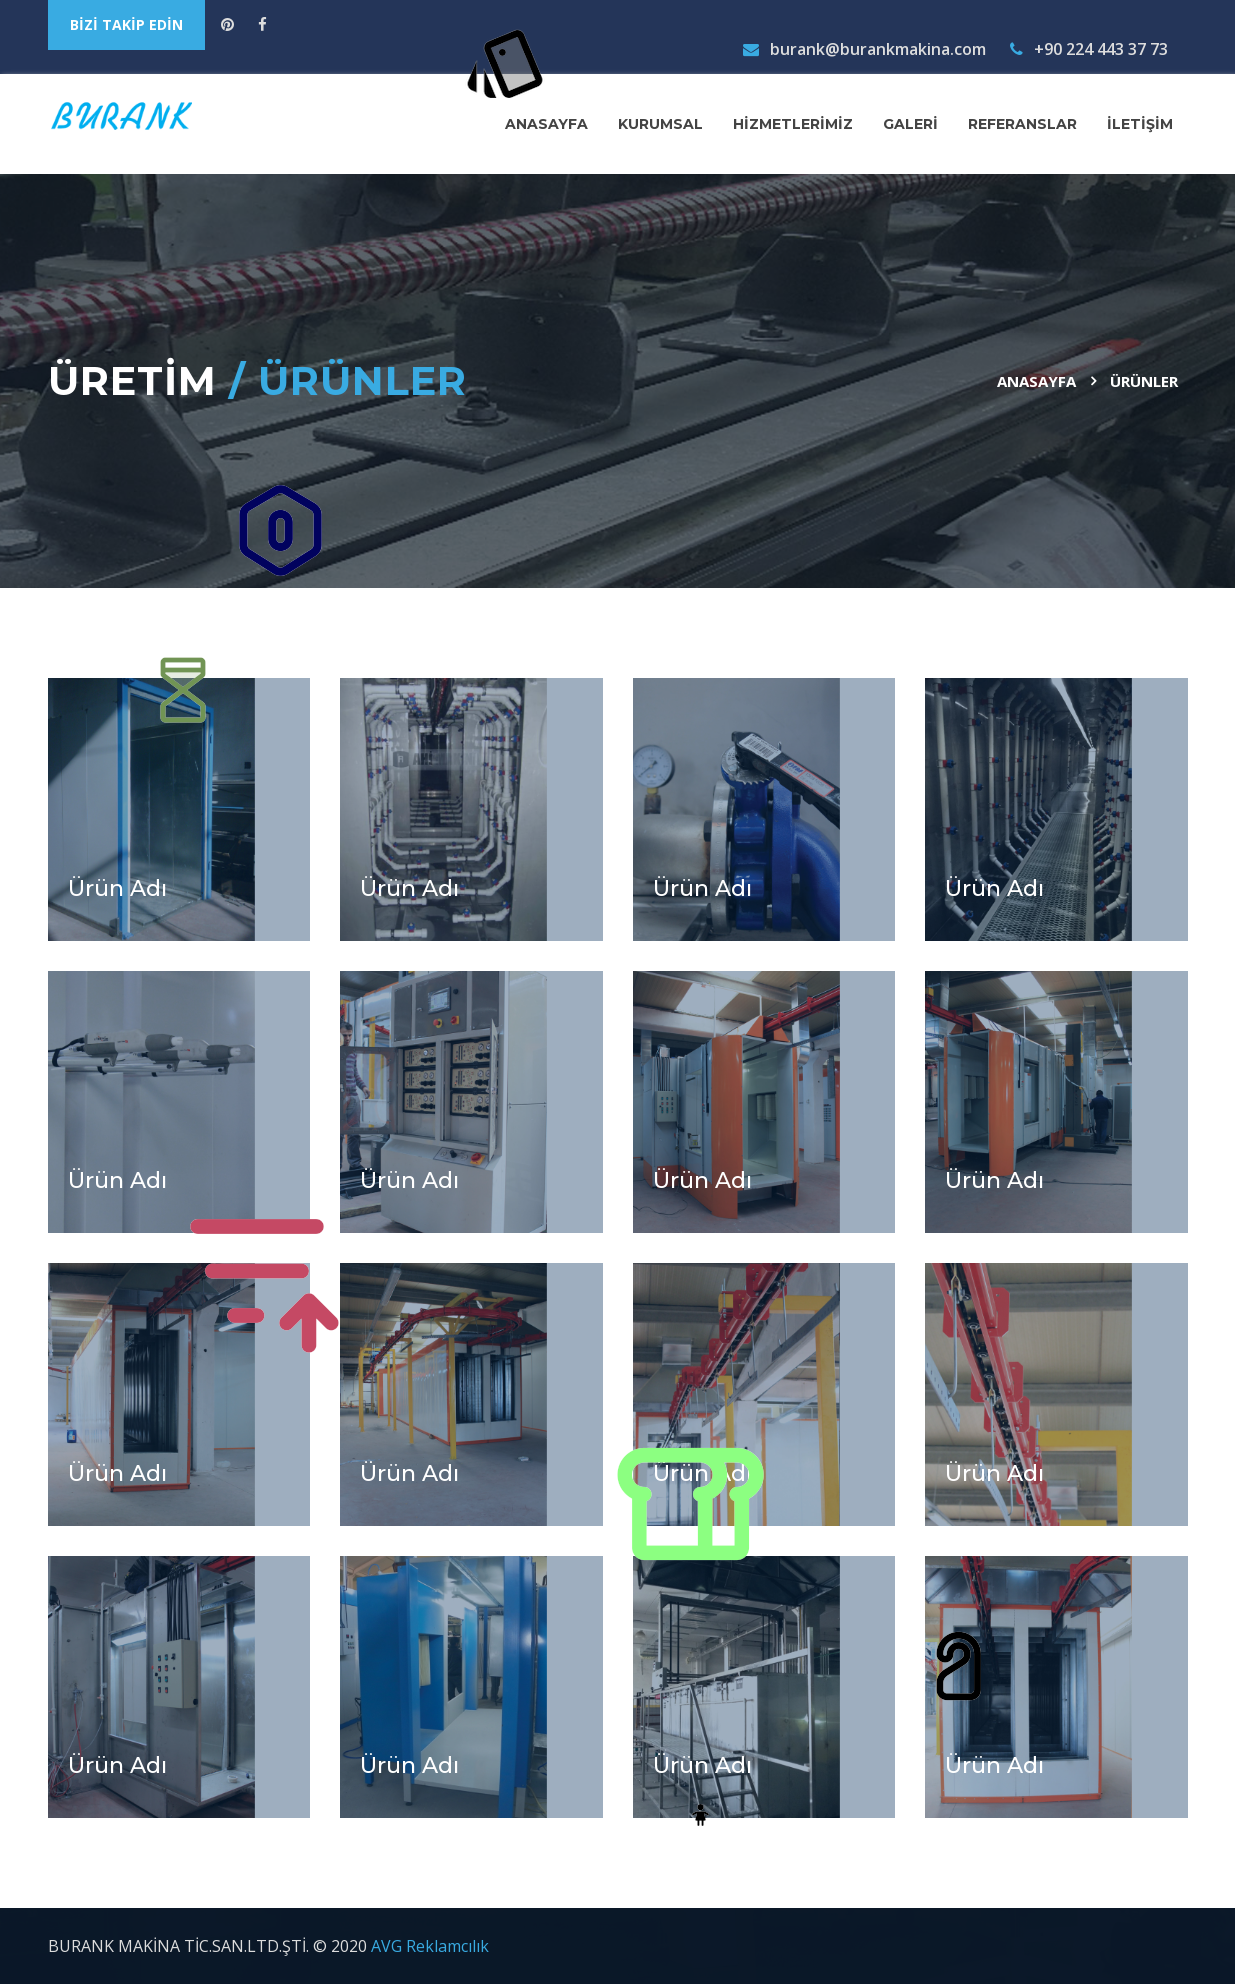 The width and height of the screenshot is (1235, 1984). What do you see at coordinates (257, 1271) in the screenshot?
I see `sort items in ascending order` at bounding box center [257, 1271].